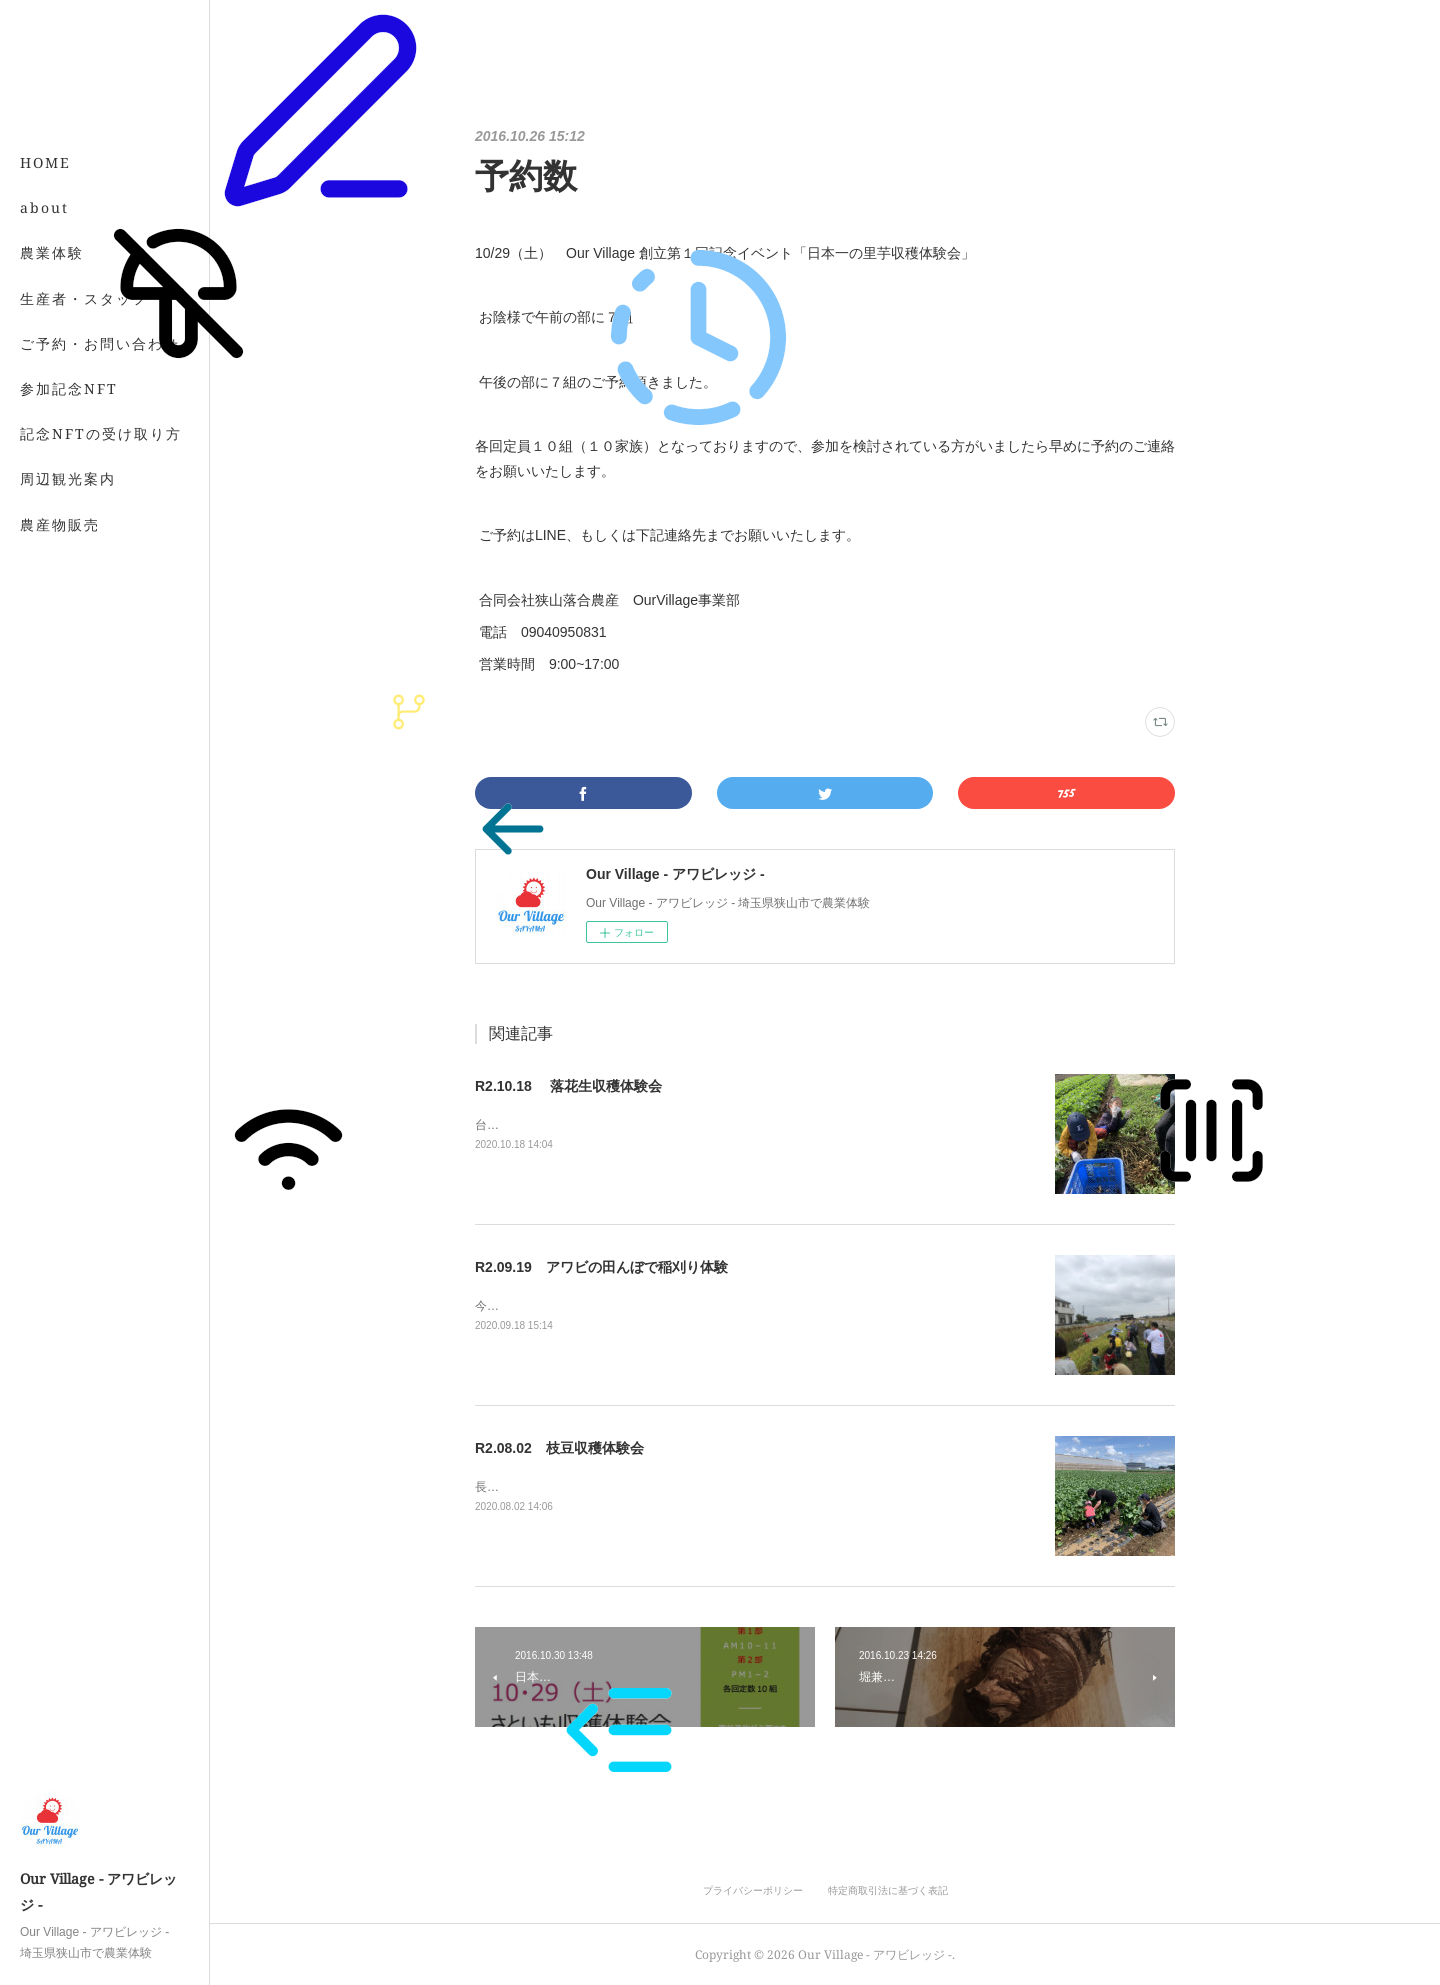 The height and width of the screenshot is (1985, 1440). I want to click on indicates mushroom-free or no mushrooms, so click(178, 293).